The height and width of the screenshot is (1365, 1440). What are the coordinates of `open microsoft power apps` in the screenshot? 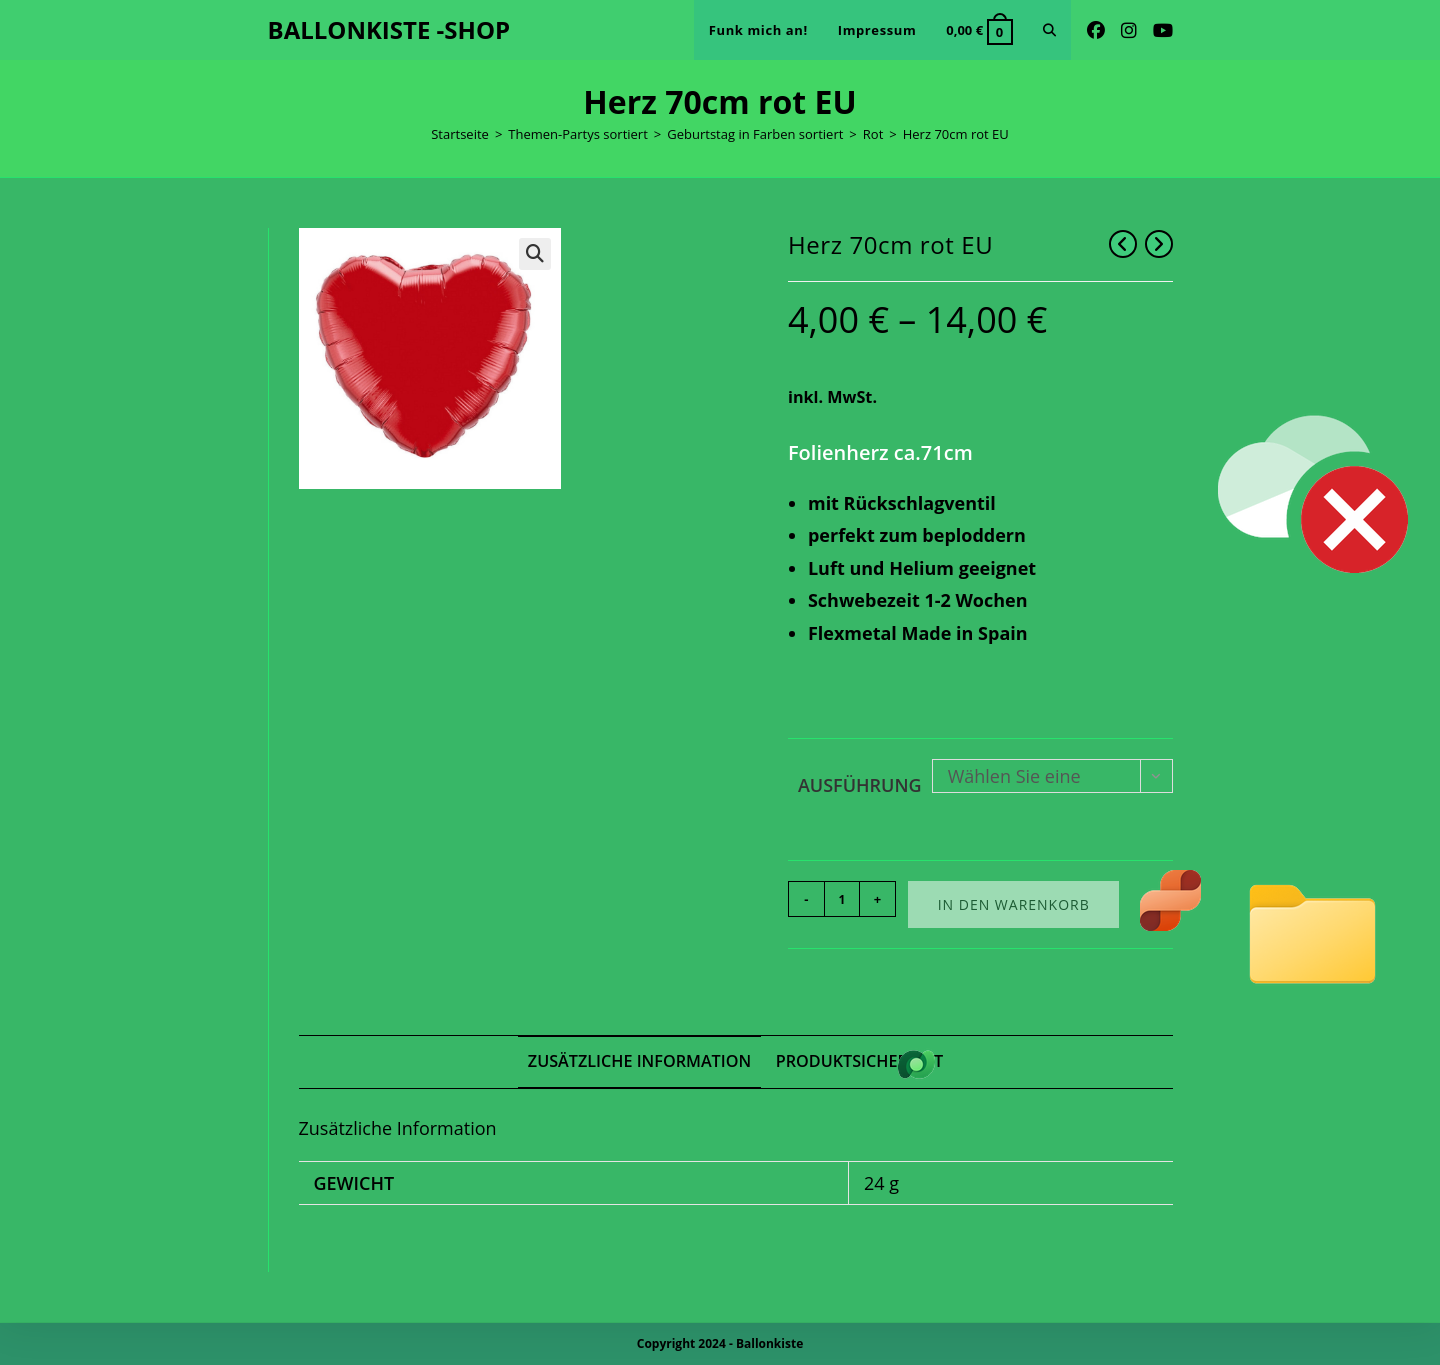 It's located at (1170, 900).